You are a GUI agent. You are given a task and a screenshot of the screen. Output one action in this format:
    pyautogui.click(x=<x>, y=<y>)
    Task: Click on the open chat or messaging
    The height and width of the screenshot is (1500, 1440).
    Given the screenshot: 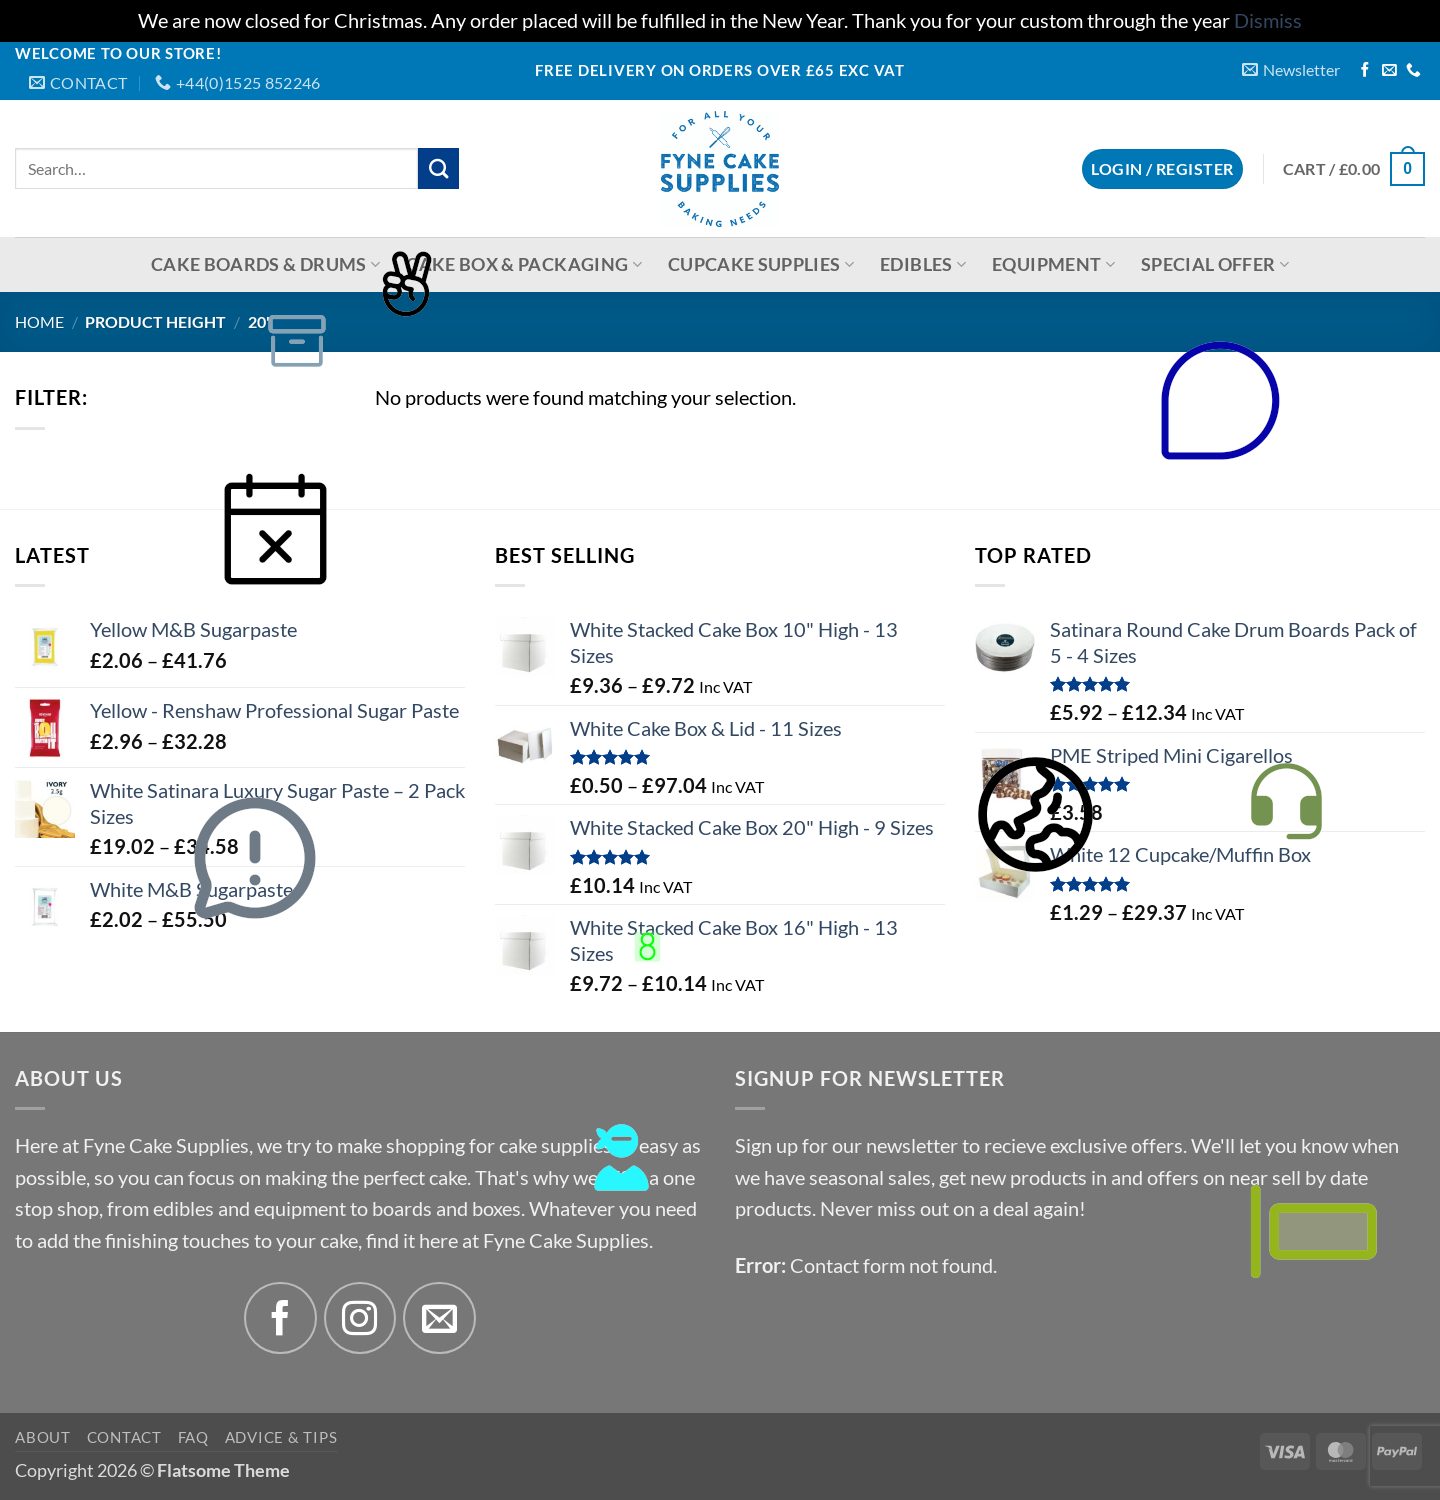 What is the action you would take?
    pyautogui.click(x=1218, y=403)
    